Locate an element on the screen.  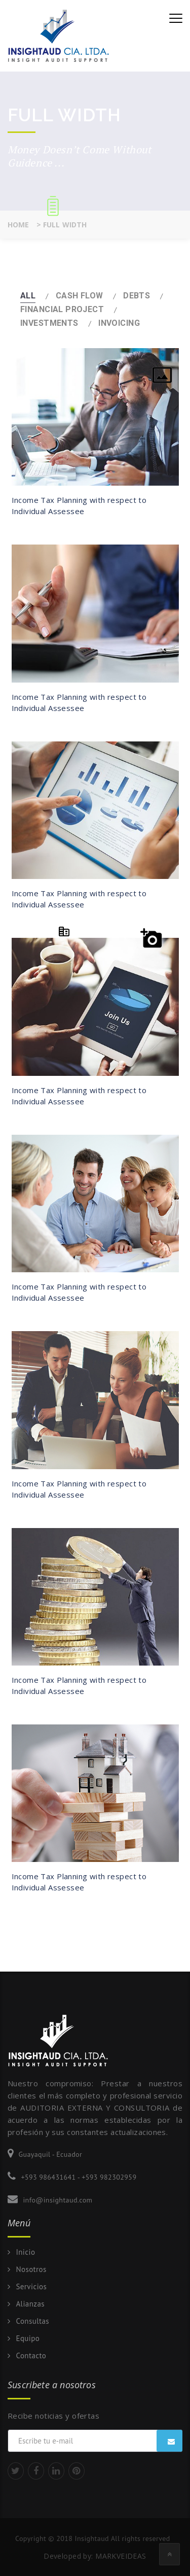
add a new photo is located at coordinates (151, 938).